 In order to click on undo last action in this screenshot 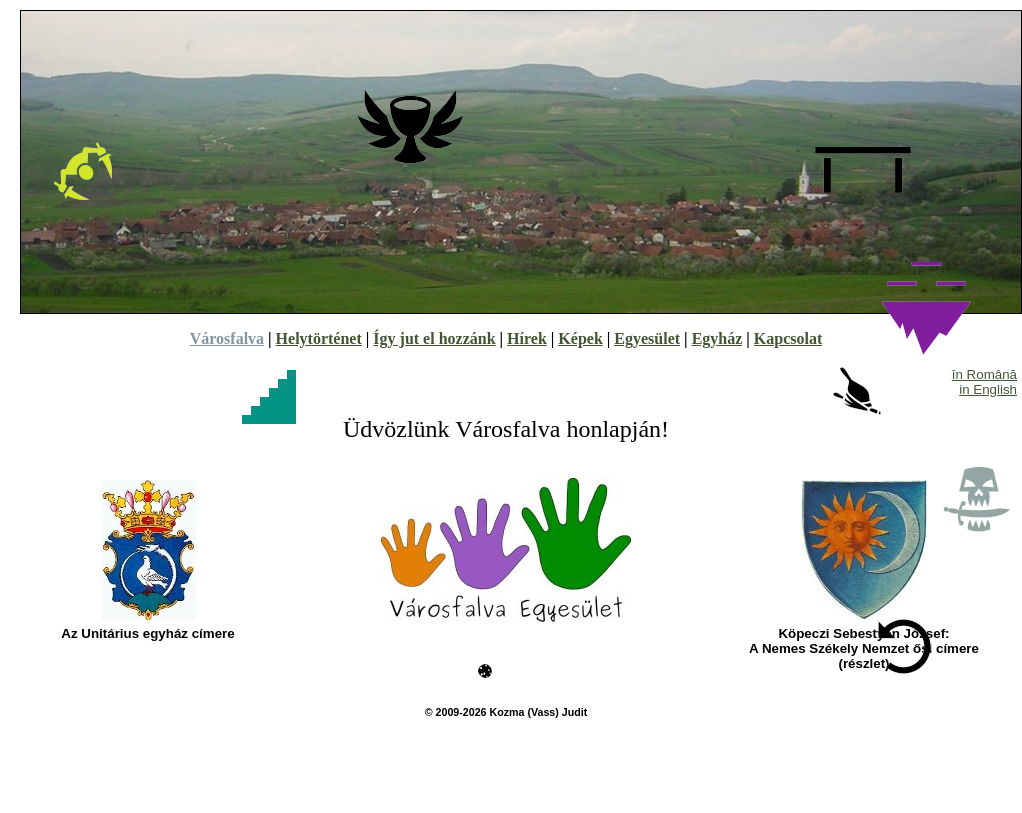, I will do `click(904, 646)`.